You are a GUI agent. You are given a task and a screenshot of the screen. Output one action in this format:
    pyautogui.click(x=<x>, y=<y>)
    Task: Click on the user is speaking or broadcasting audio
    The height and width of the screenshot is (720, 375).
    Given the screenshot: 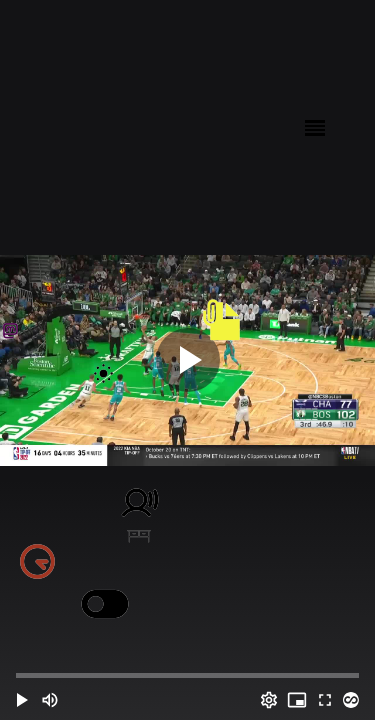 What is the action you would take?
    pyautogui.click(x=139, y=502)
    